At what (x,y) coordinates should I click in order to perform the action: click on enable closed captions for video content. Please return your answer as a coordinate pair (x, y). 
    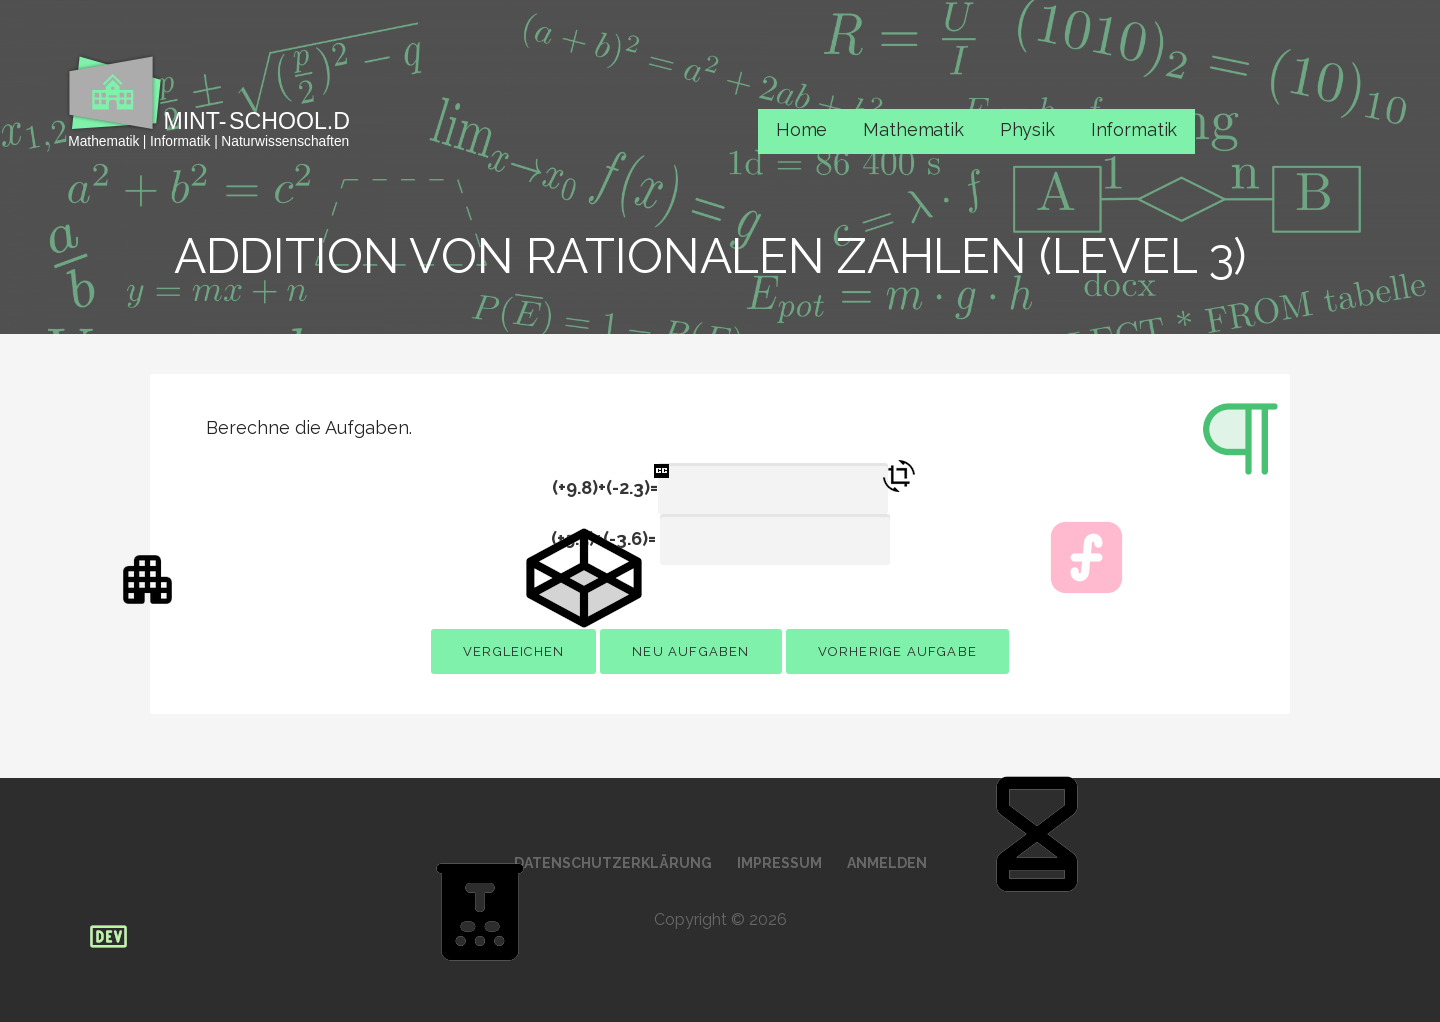
    Looking at the image, I should click on (661, 470).